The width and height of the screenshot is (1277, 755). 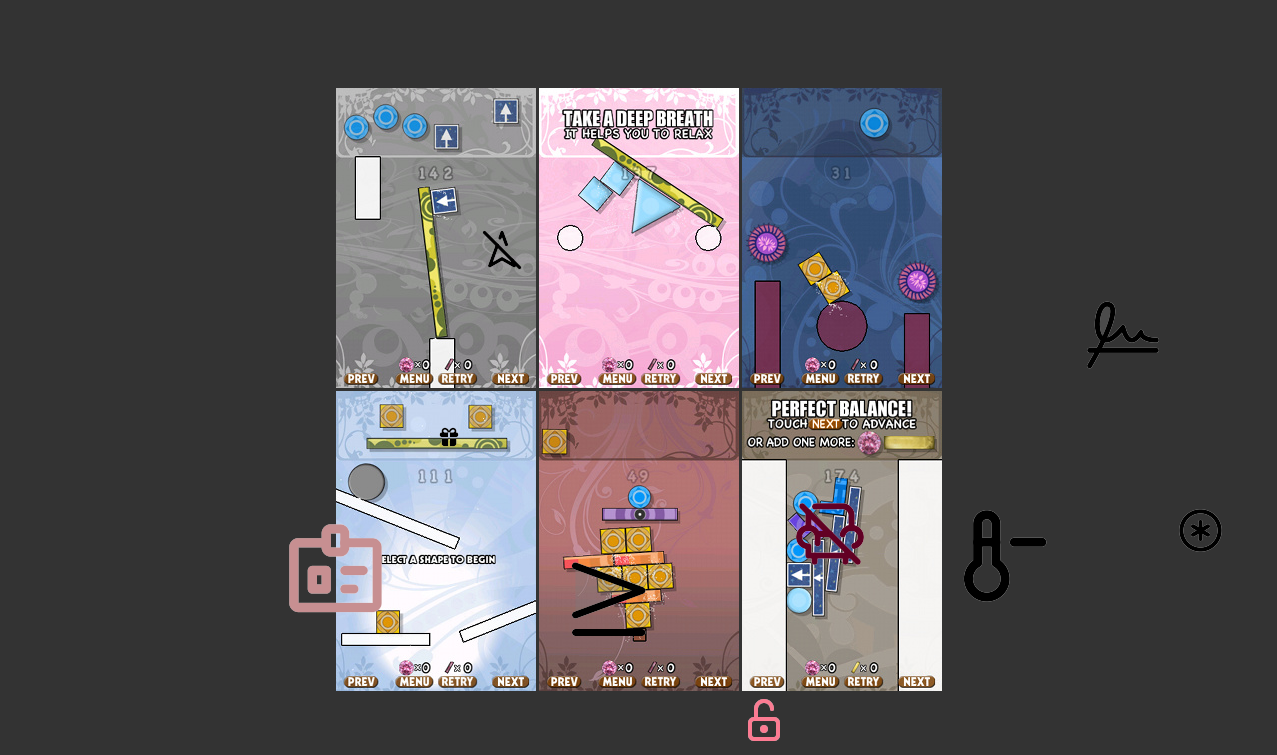 I want to click on apply a "greater than or equal to" filter condition, so click(x=607, y=601).